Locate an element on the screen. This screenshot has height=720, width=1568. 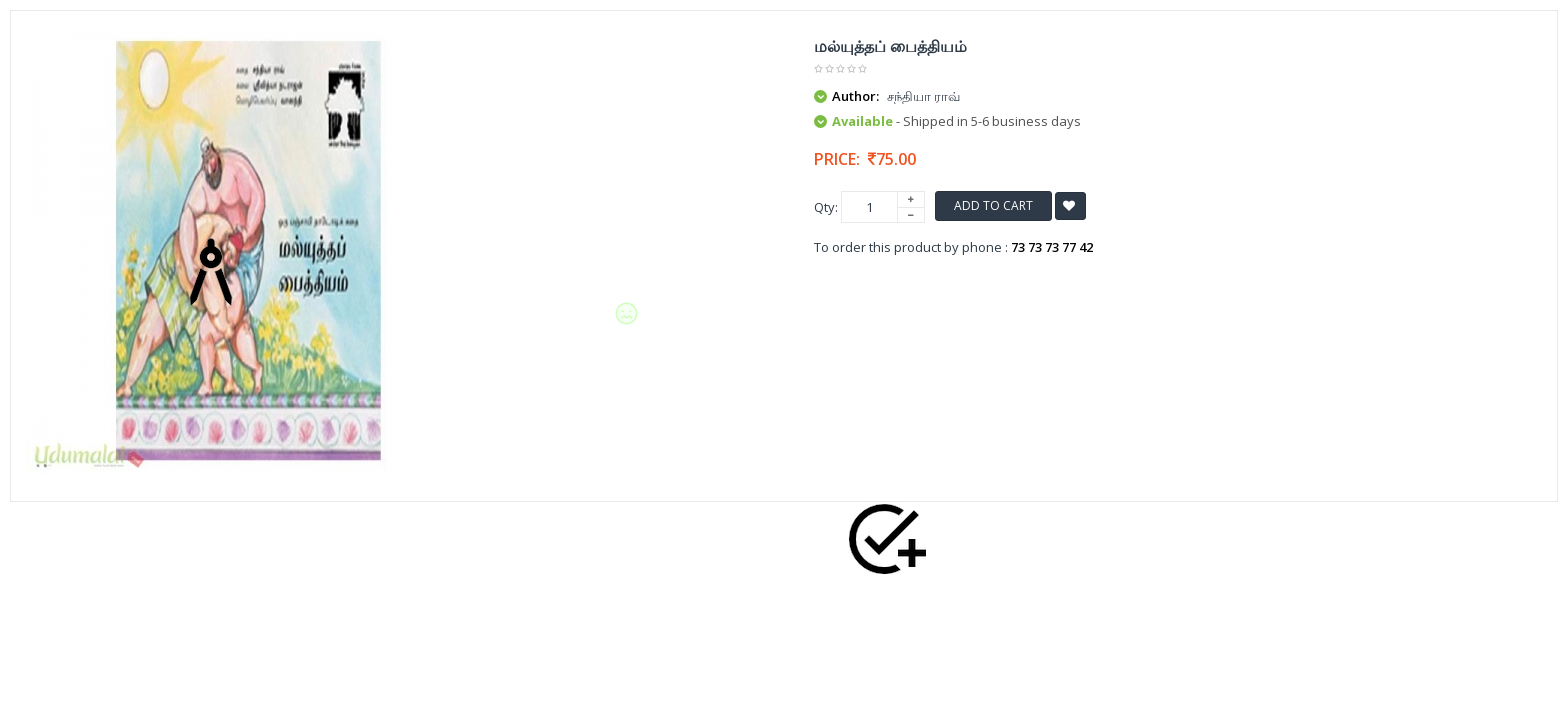
access architecture or design tools is located at coordinates (211, 272).